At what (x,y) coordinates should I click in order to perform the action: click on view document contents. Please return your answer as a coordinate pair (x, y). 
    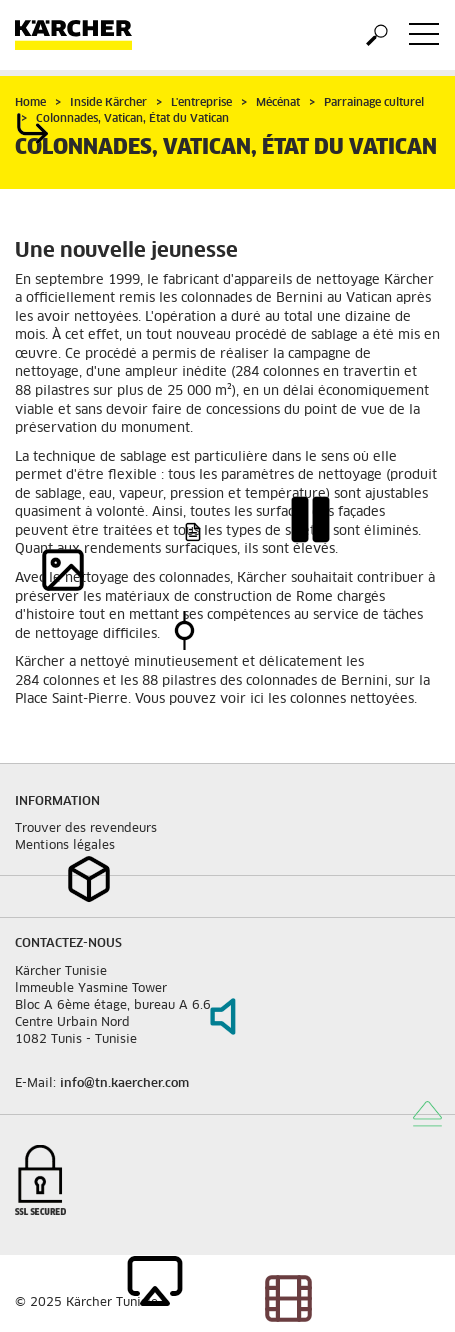
    Looking at the image, I should click on (193, 532).